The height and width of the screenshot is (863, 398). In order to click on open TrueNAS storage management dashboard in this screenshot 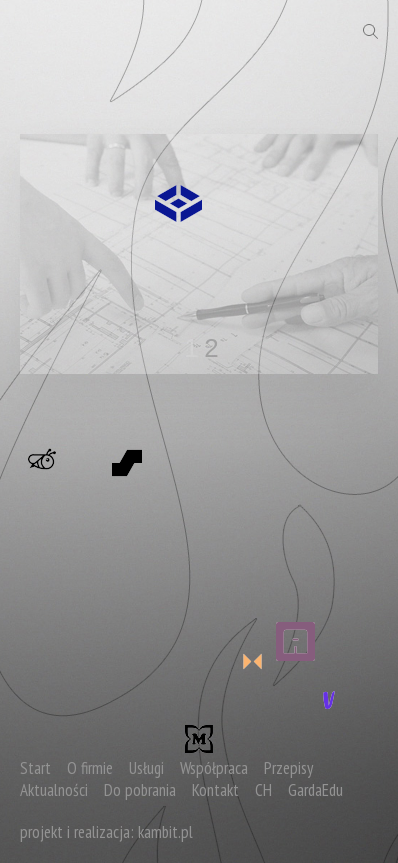, I will do `click(178, 203)`.